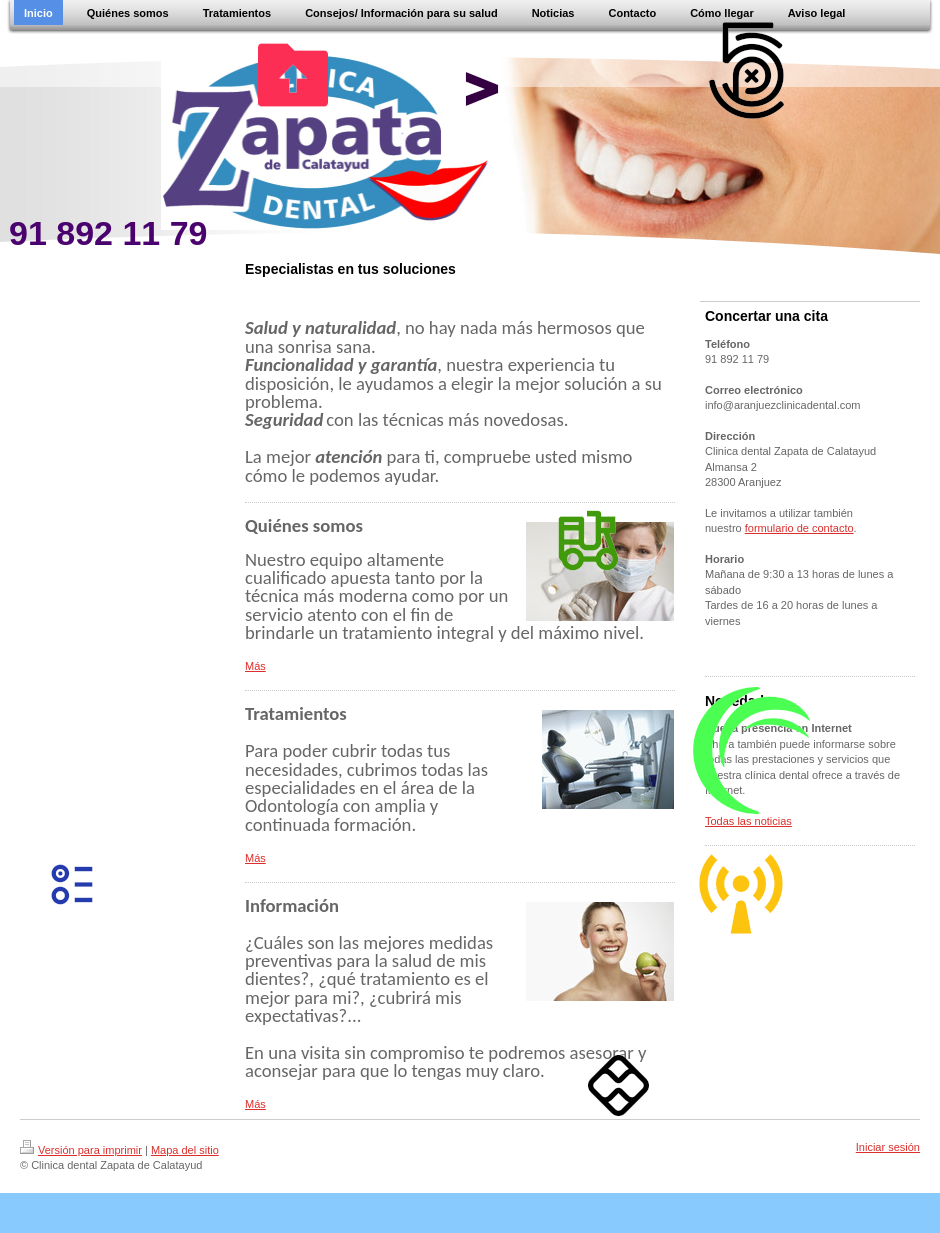 The height and width of the screenshot is (1233, 940). I want to click on visit 500px photography platform, so click(746, 70).